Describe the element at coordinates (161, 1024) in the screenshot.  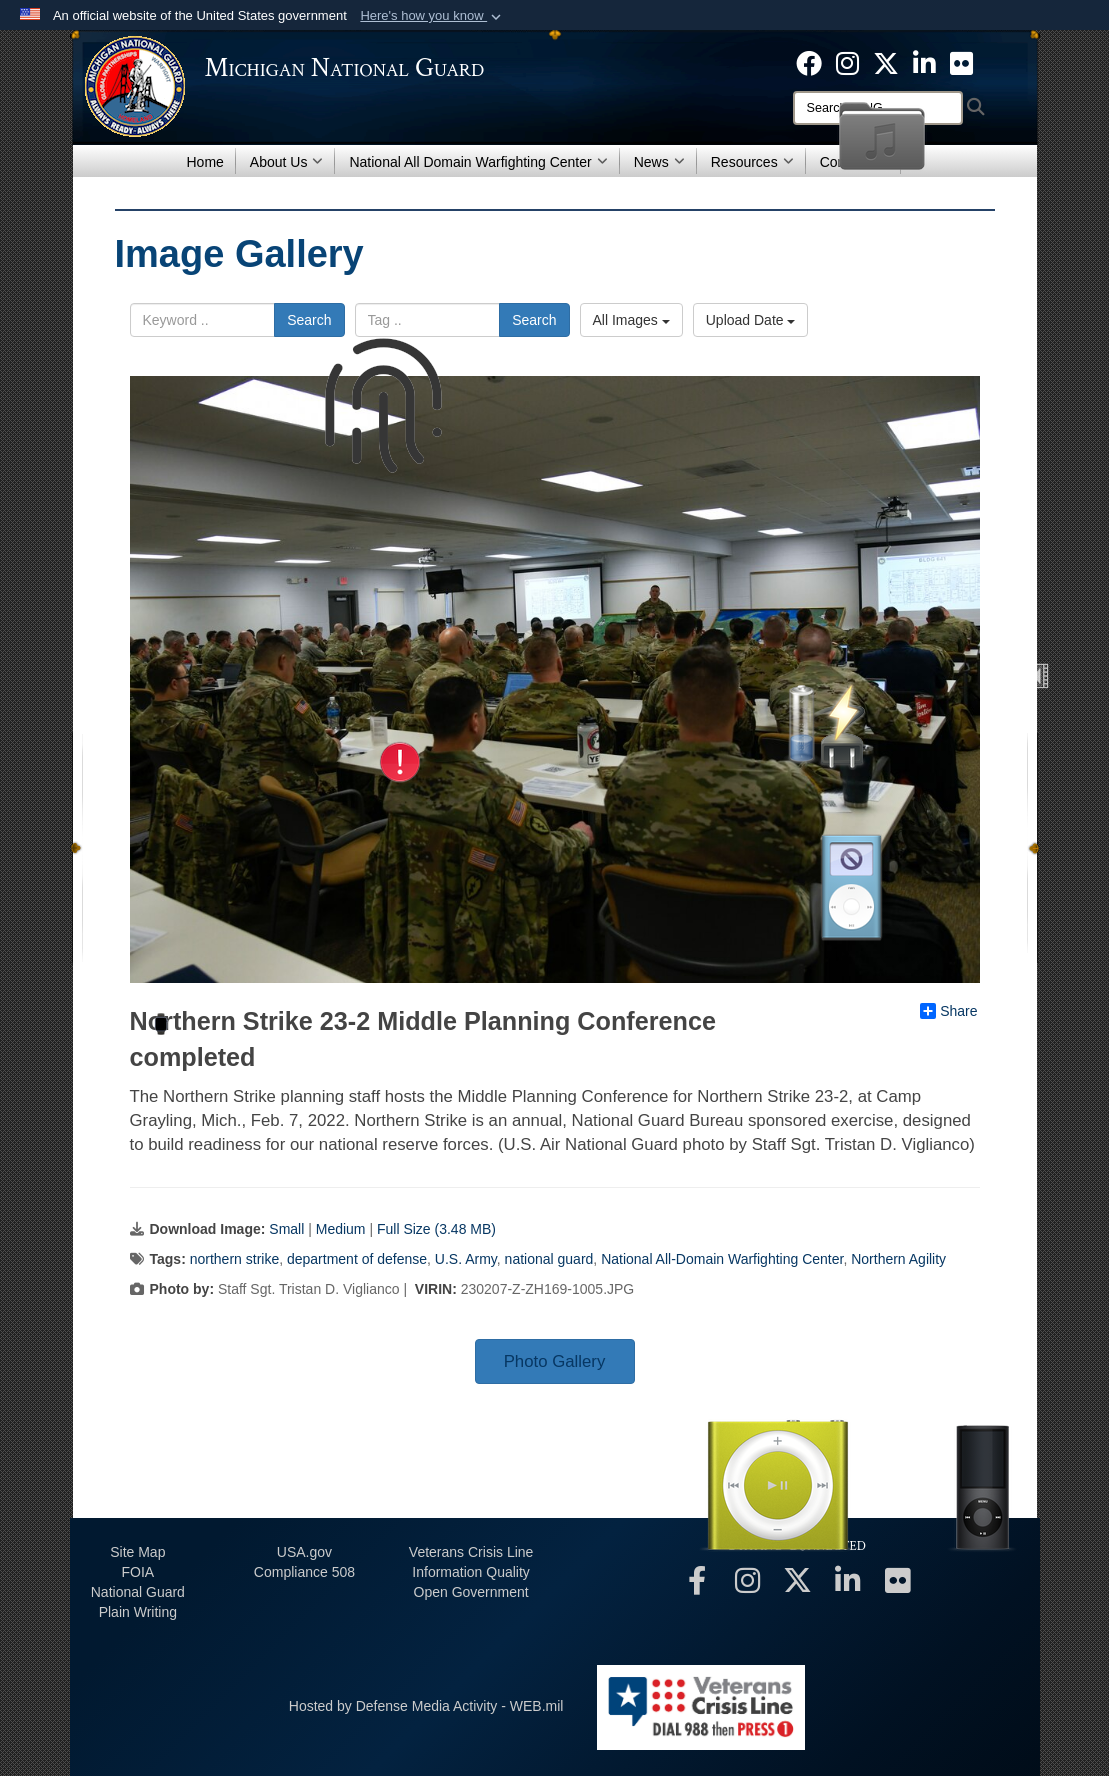
I see `apple watch series 6 device icon` at that location.